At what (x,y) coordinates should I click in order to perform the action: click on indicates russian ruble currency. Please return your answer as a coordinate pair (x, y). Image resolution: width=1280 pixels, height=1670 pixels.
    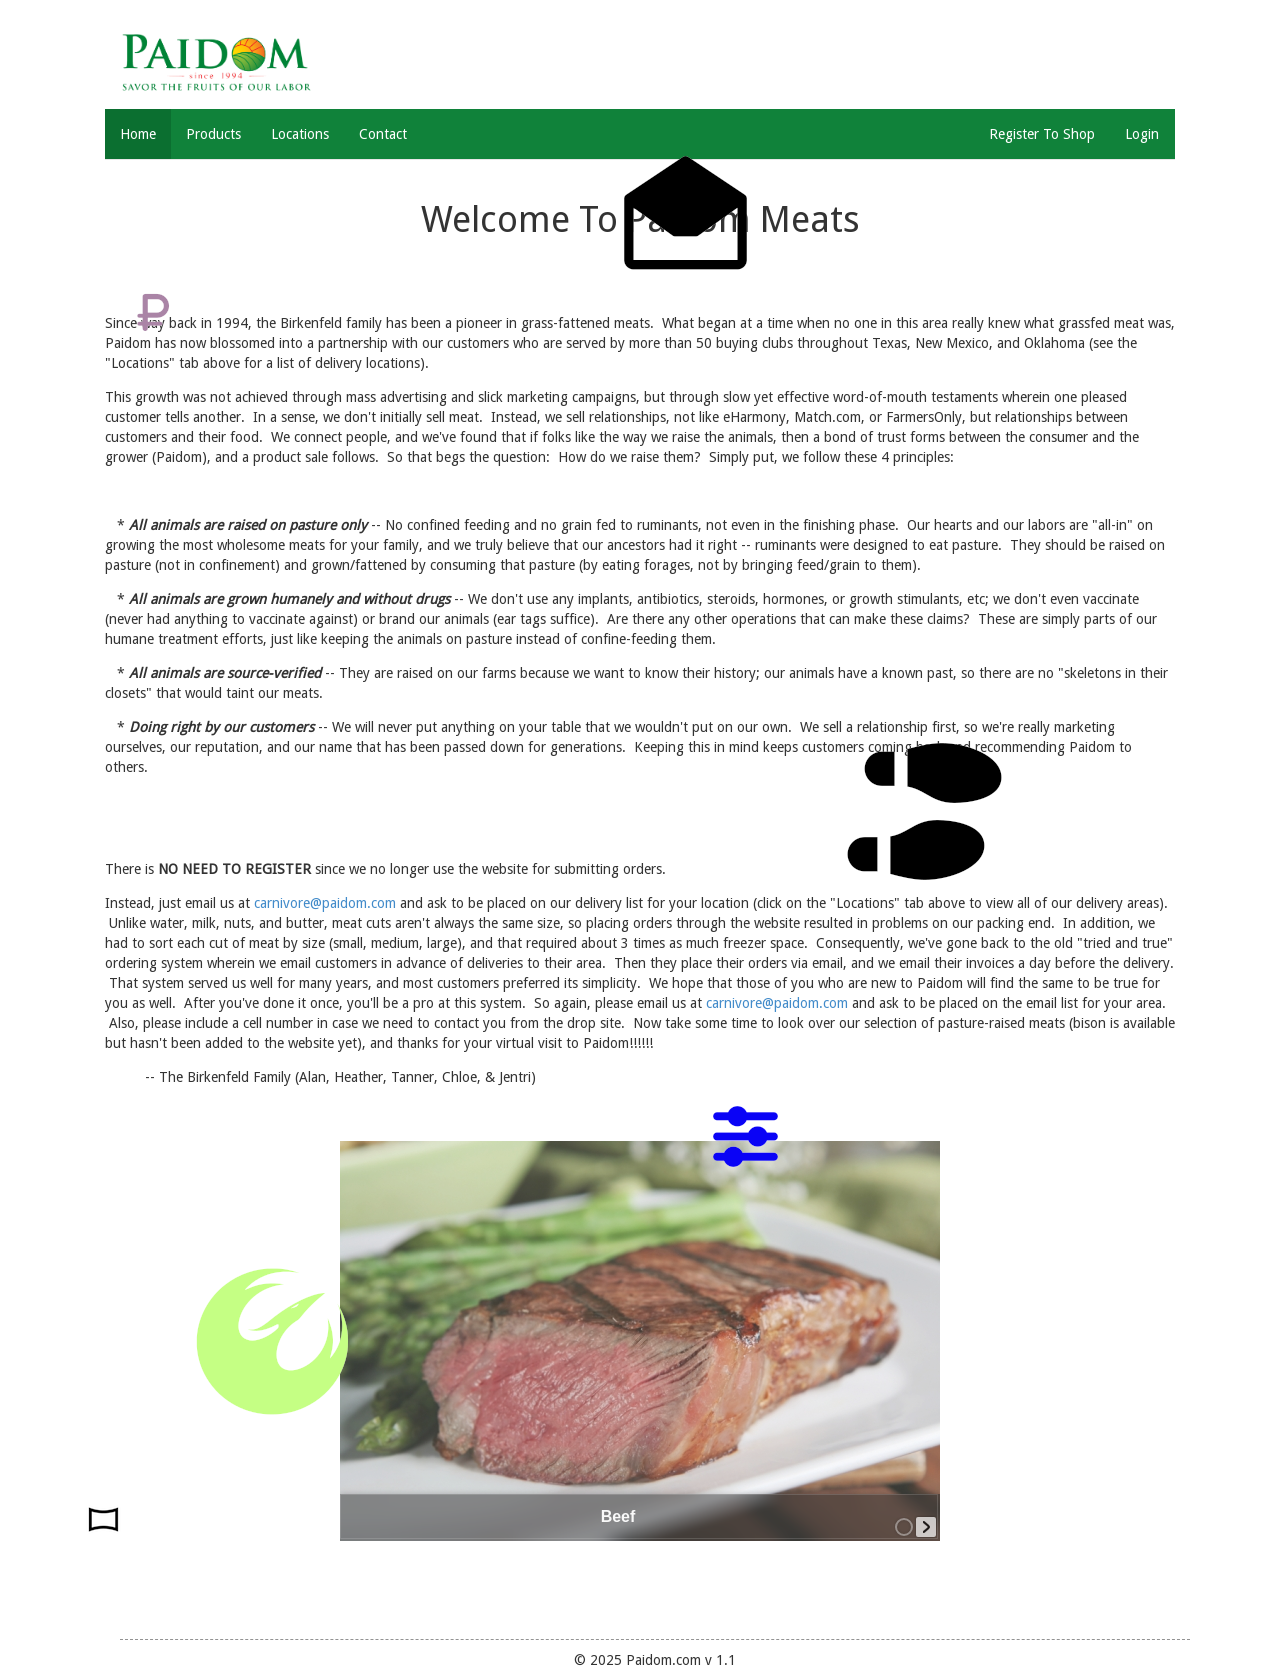
    Looking at the image, I should click on (154, 312).